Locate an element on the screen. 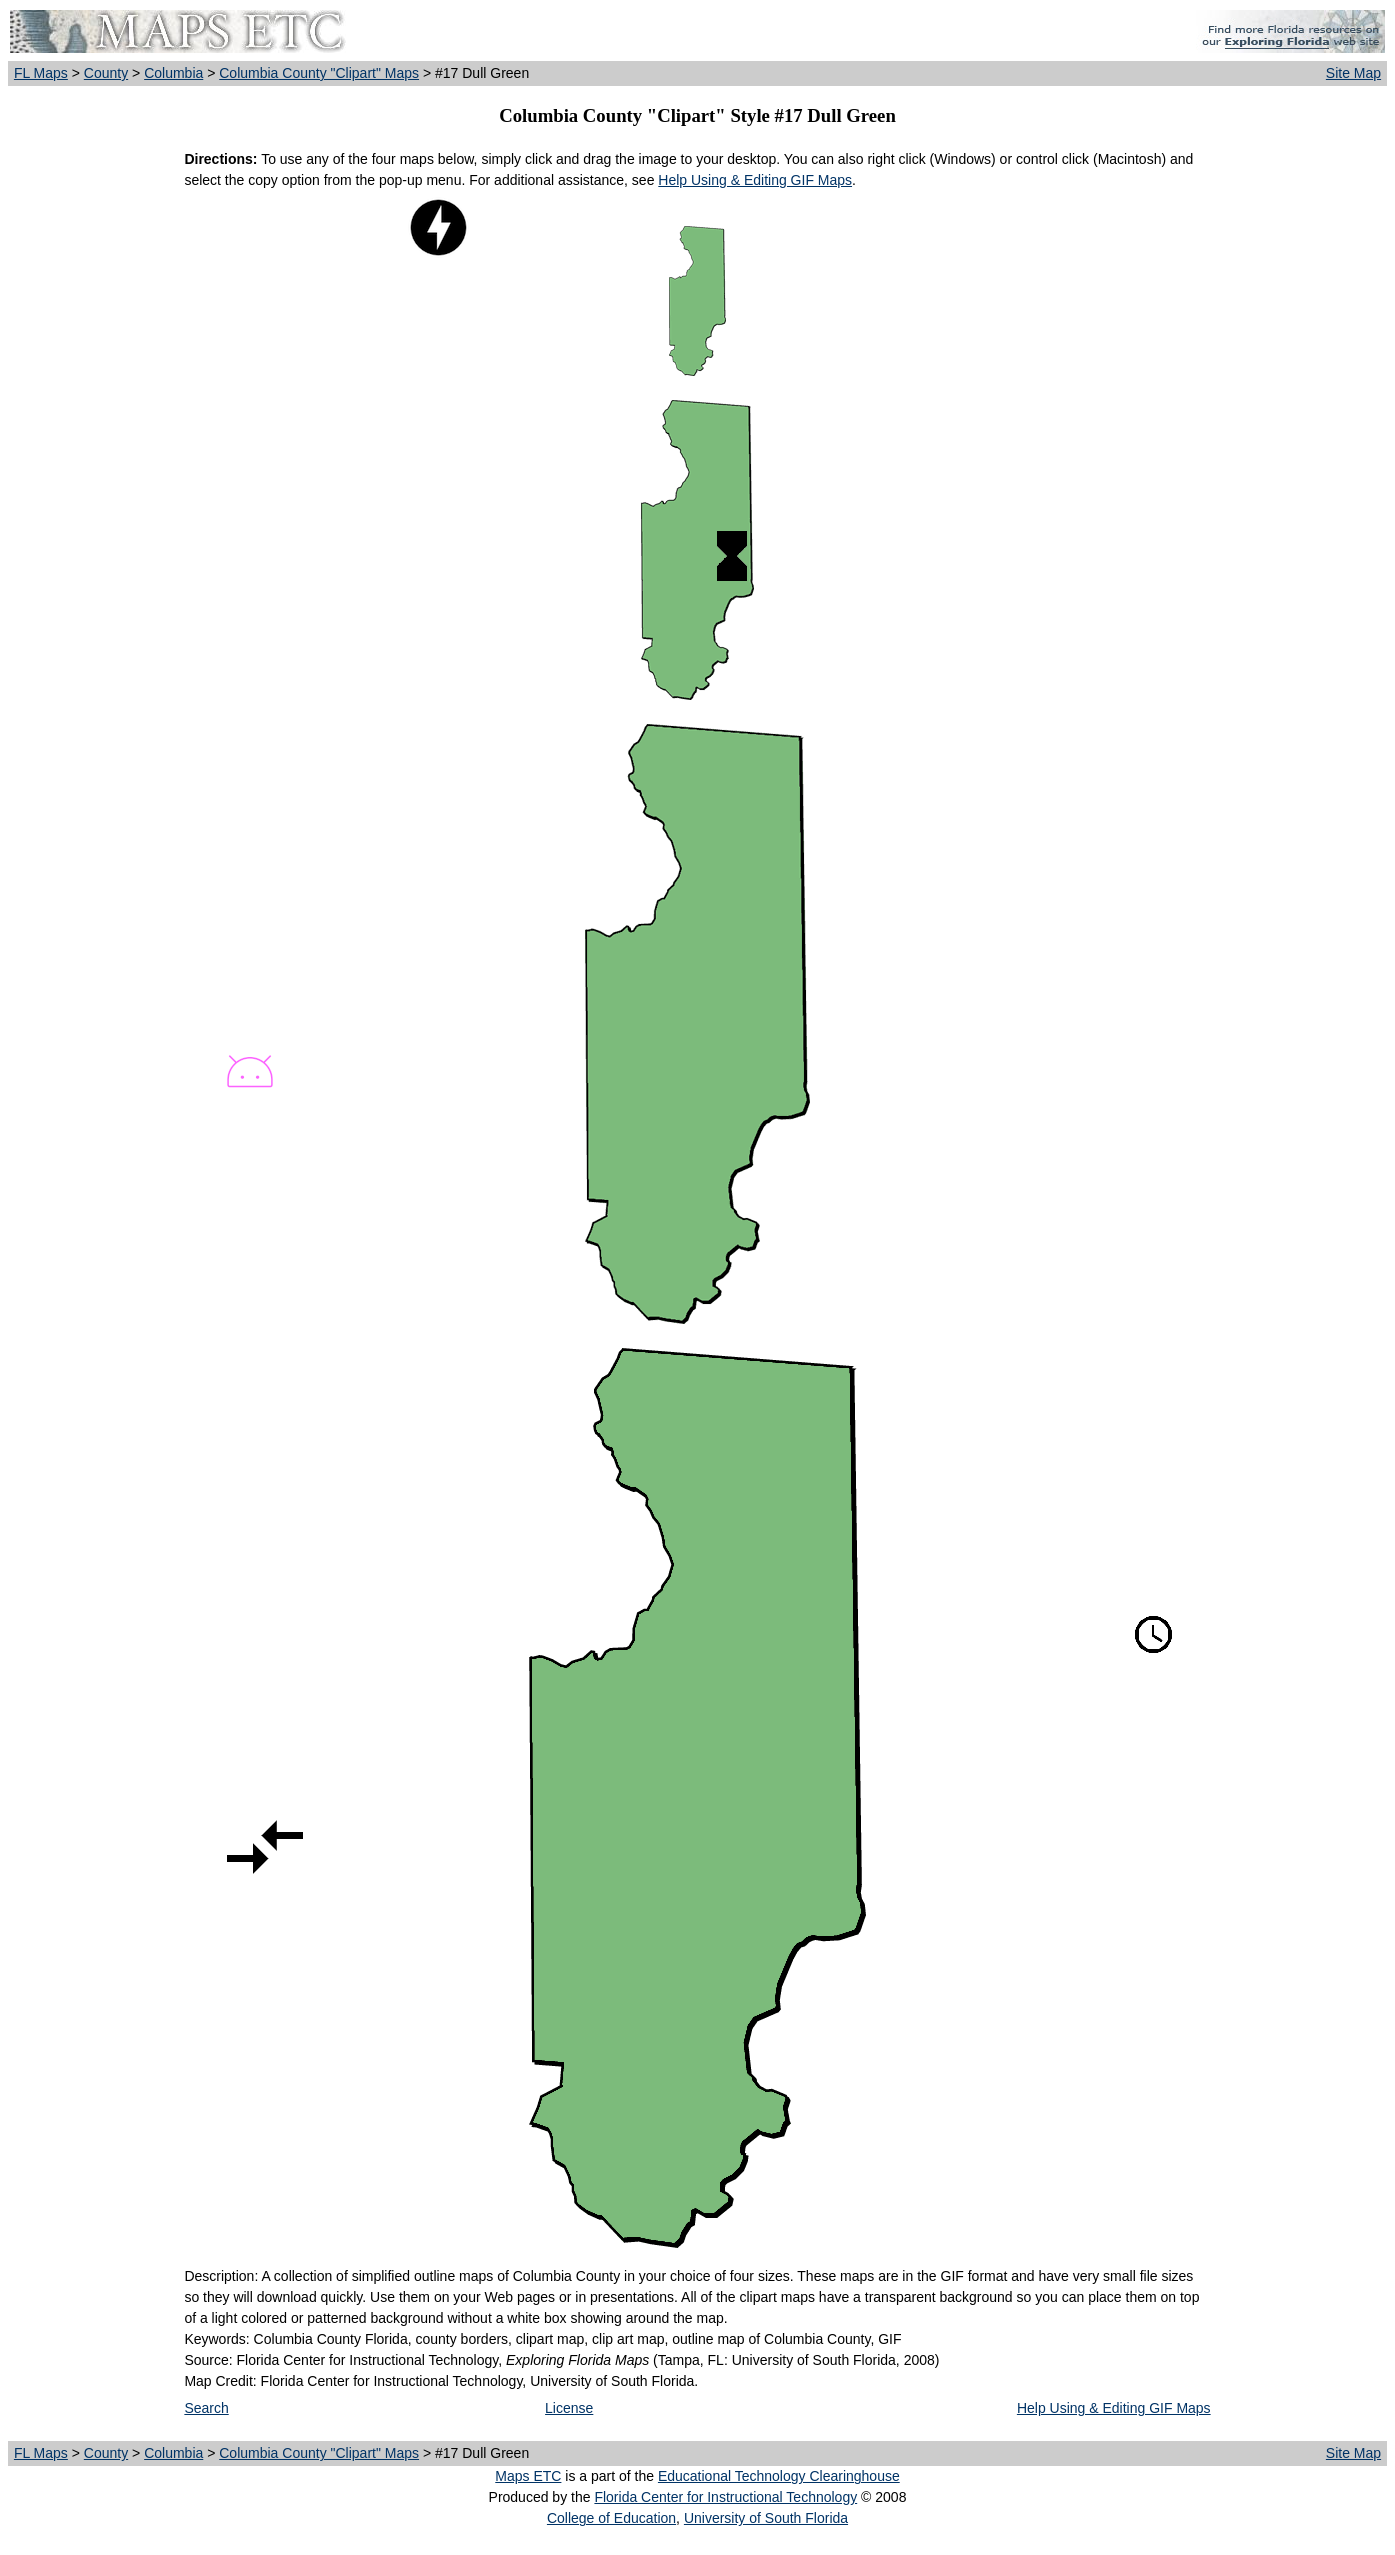  android operating system logo is located at coordinates (250, 1073).